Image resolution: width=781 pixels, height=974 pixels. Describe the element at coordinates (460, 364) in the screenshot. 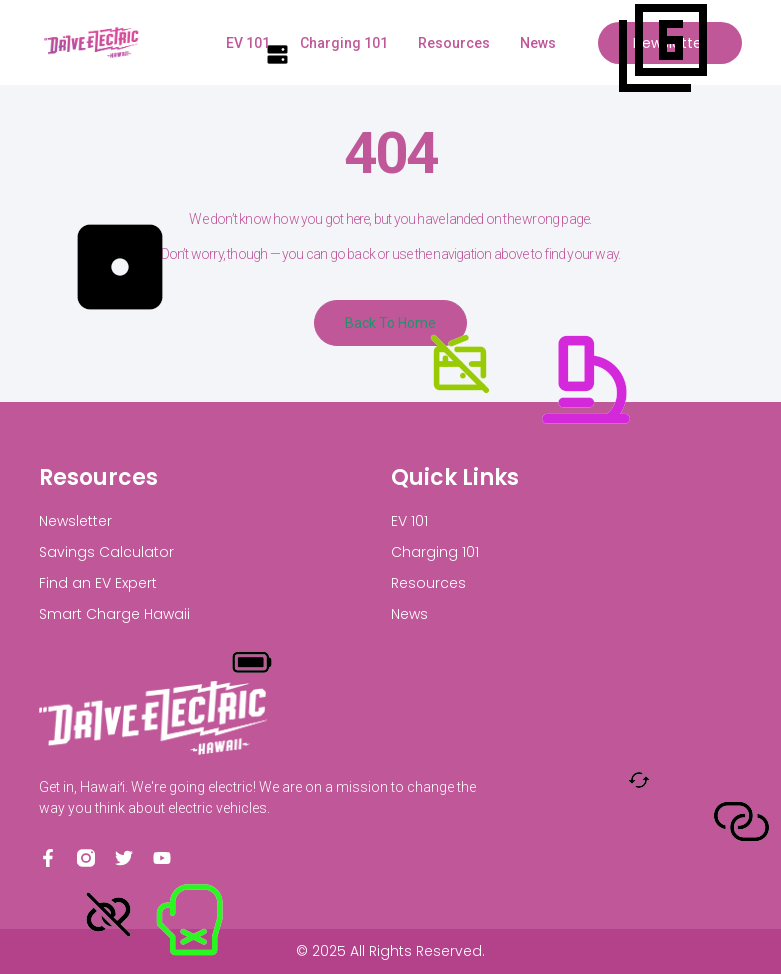

I see `radio or broadcast feature disabled` at that location.